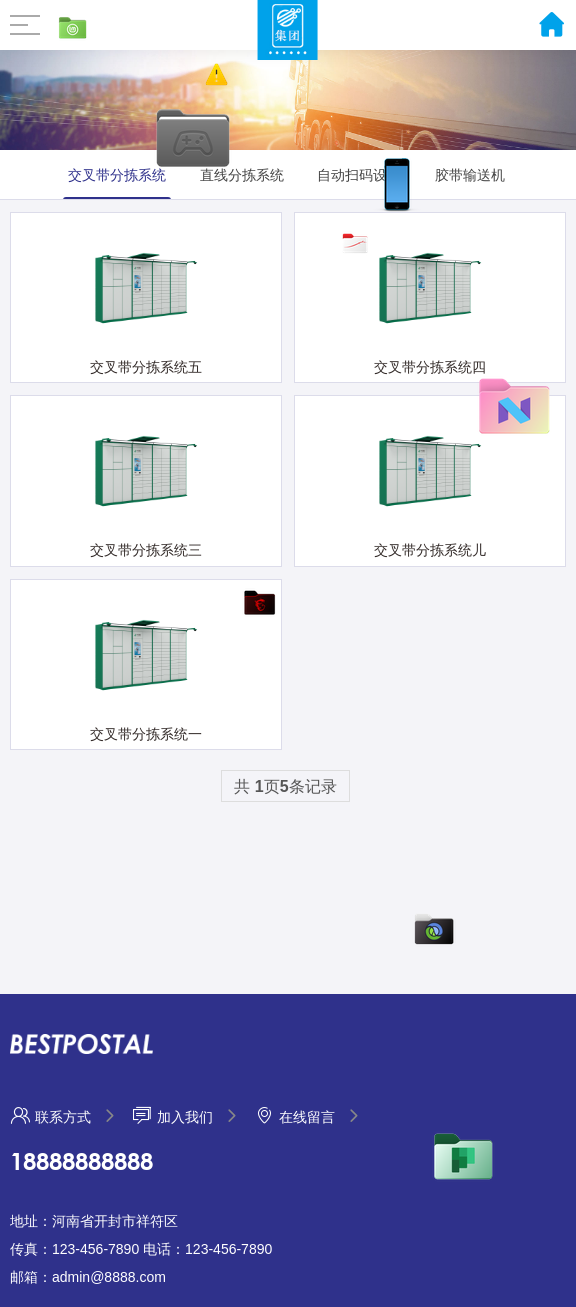  Describe the element at coordinates (46, 349) in the screenshot. I see `manage online accounts and connected services` at that location.